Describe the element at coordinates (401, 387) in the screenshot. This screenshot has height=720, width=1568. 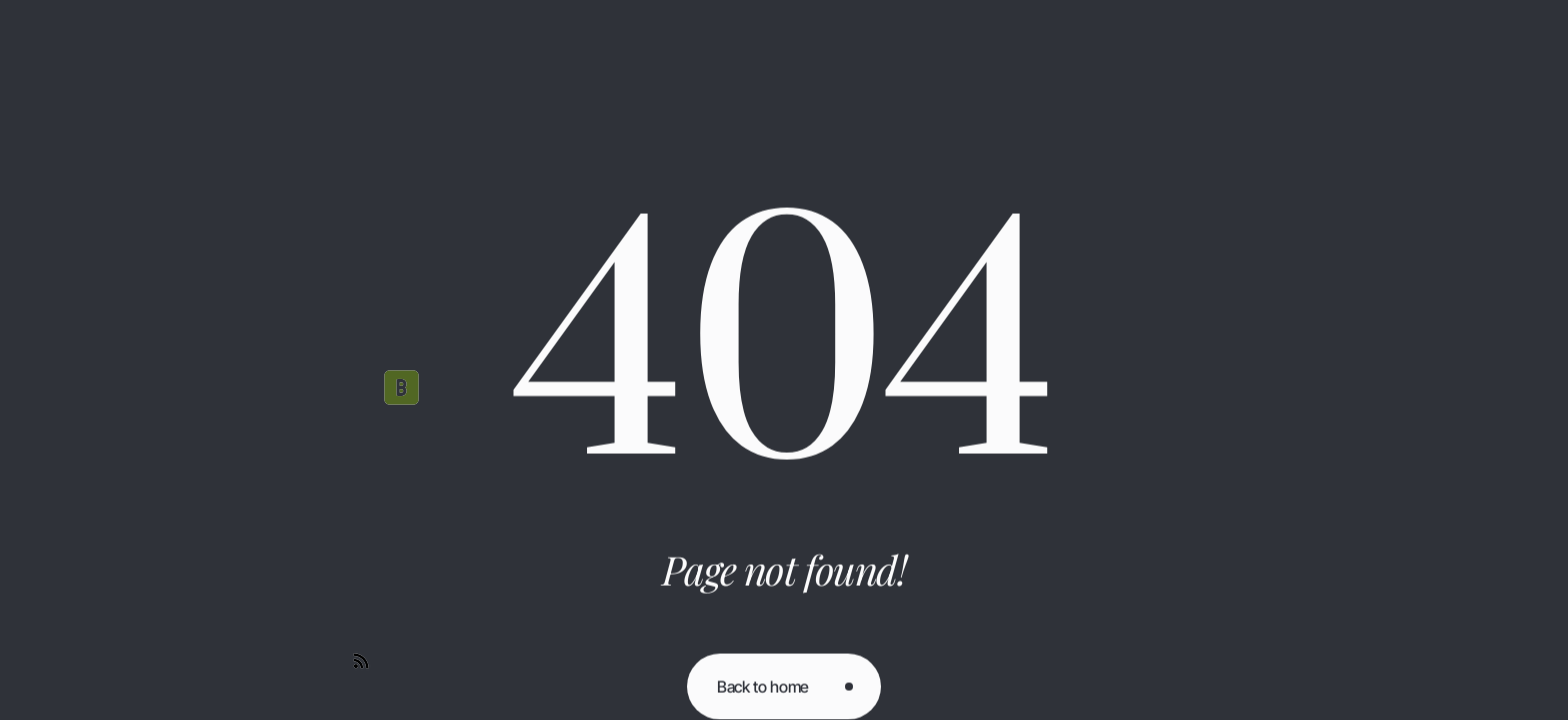
I see `apply bold formatting to text` at that location.